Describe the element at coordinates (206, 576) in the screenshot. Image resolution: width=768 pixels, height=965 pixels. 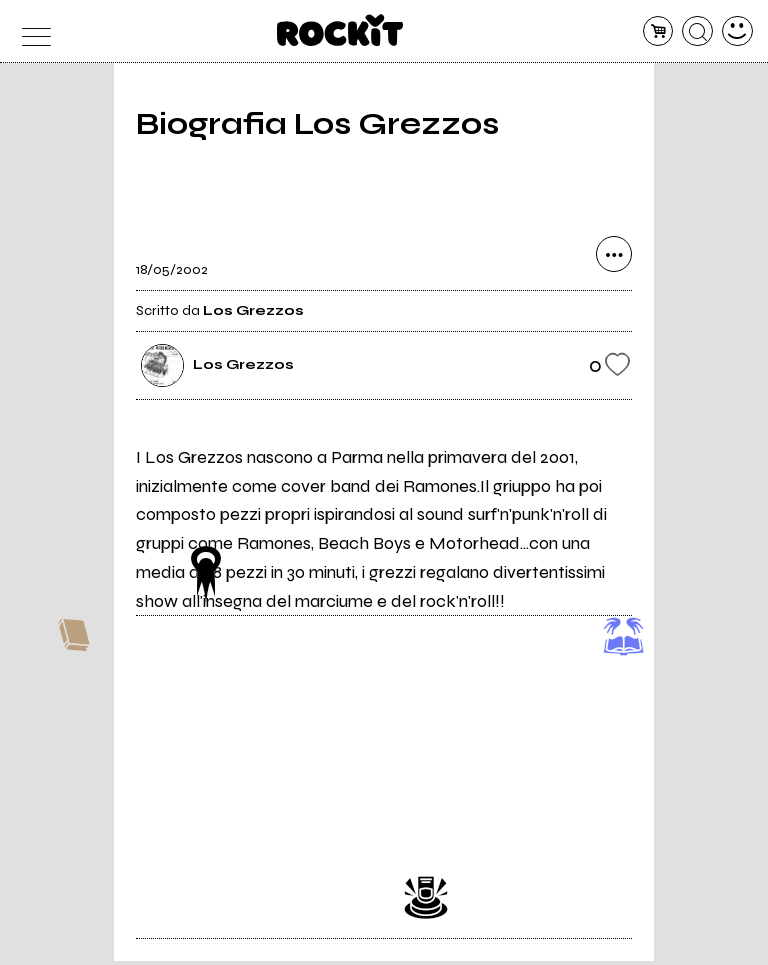
I see `trigger an explosion or blast effect` at that location.